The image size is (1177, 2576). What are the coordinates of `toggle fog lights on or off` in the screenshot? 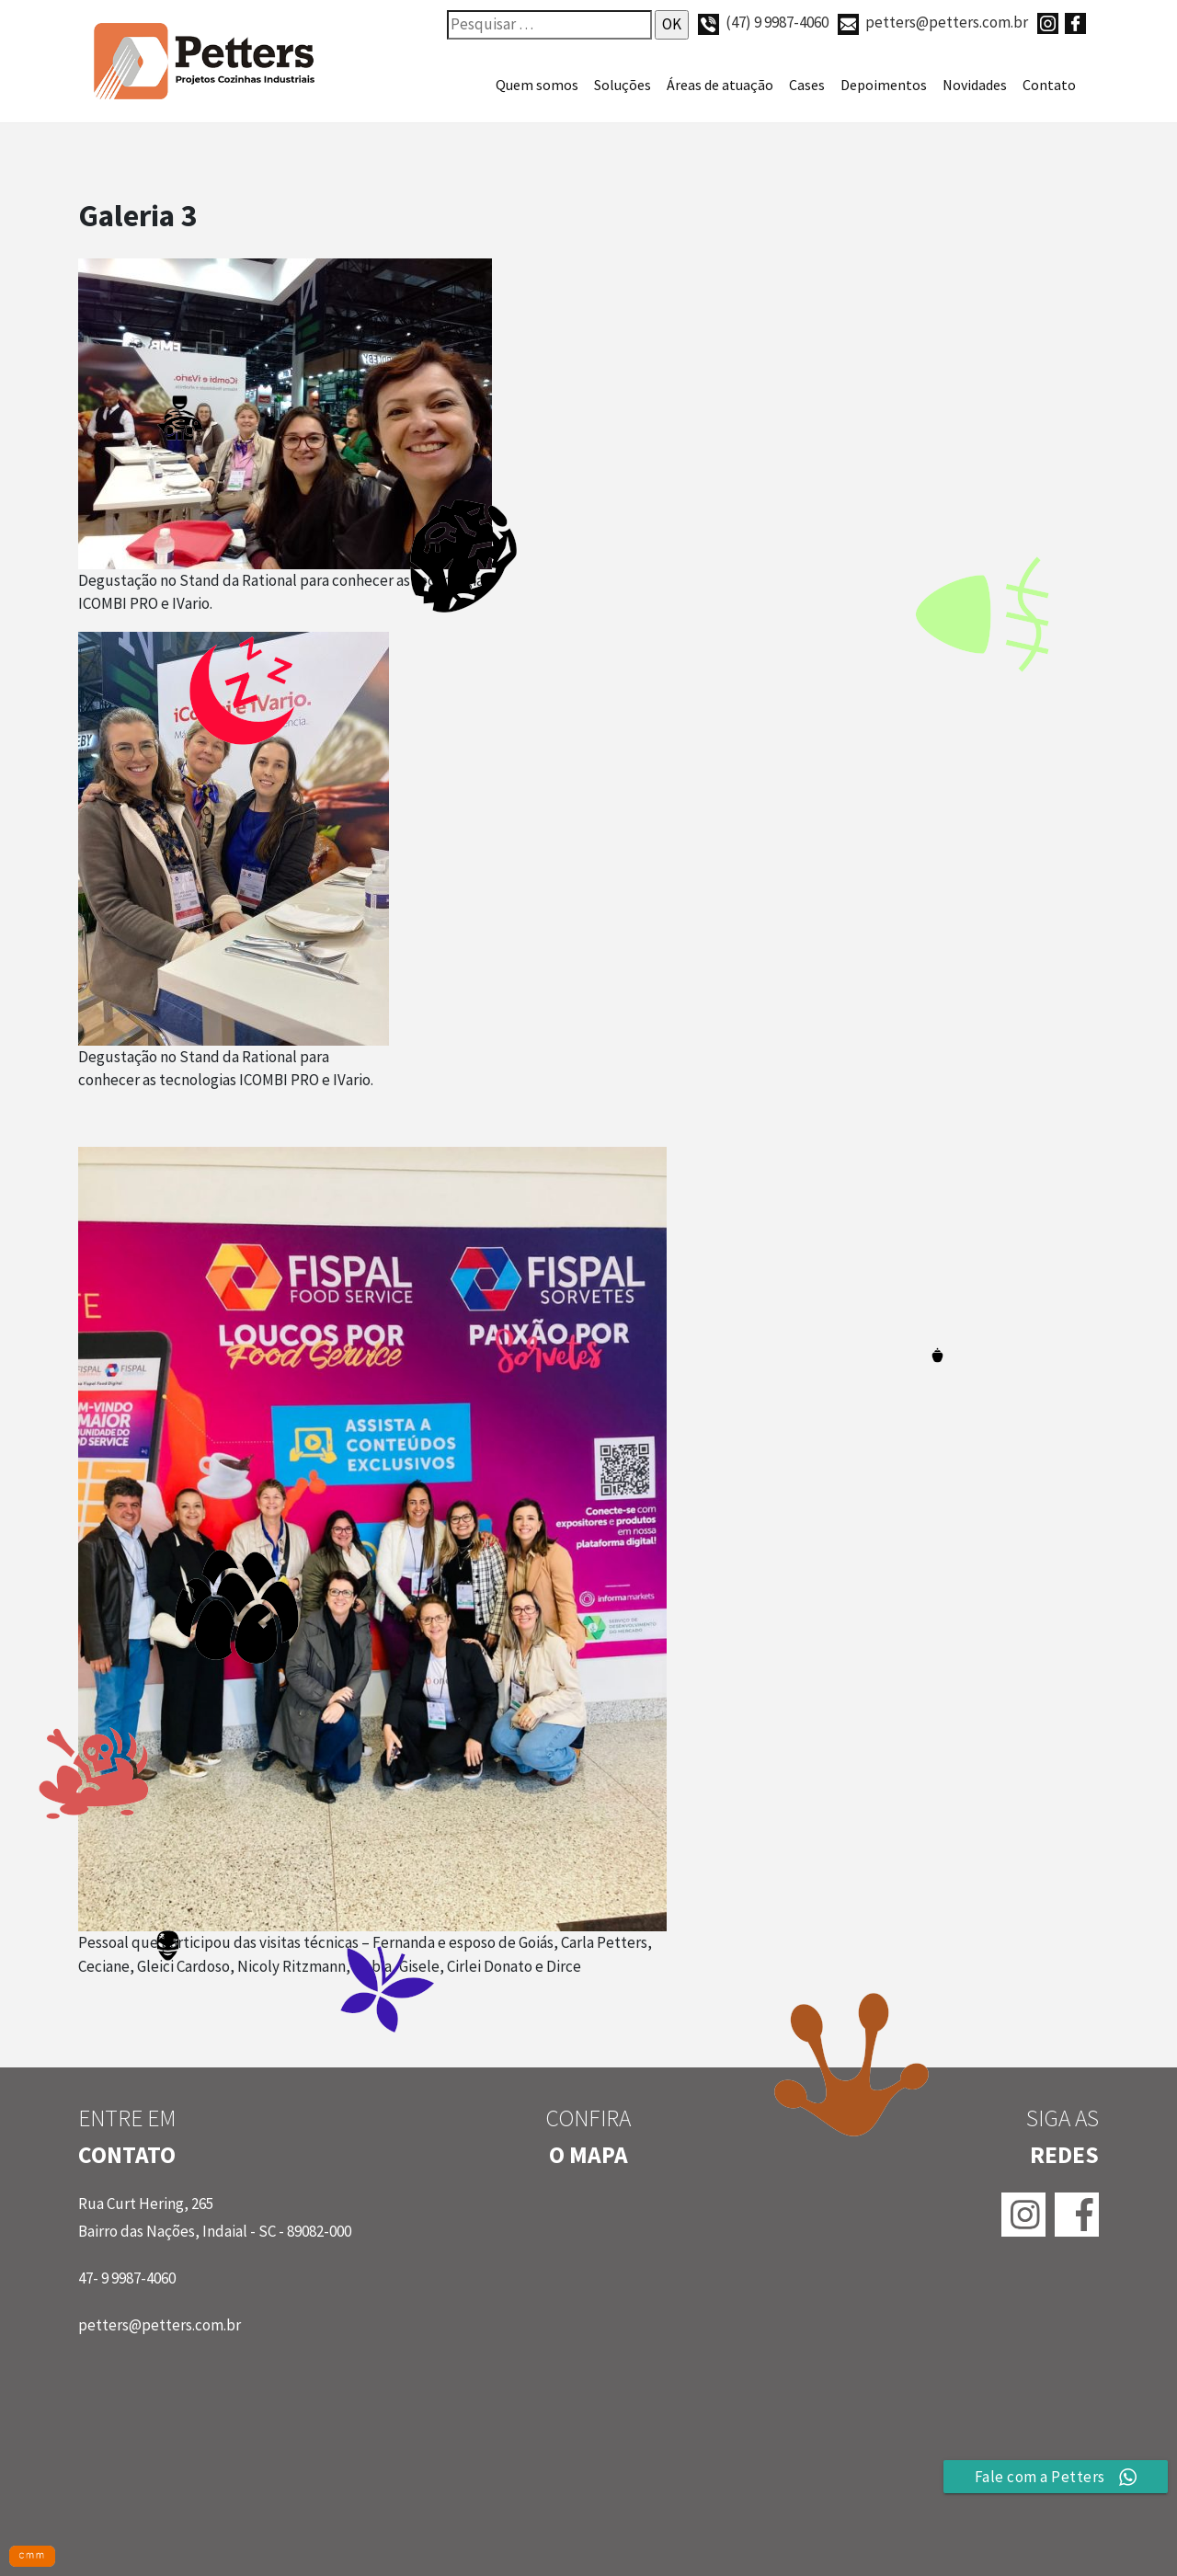 It's located at (983, 614).